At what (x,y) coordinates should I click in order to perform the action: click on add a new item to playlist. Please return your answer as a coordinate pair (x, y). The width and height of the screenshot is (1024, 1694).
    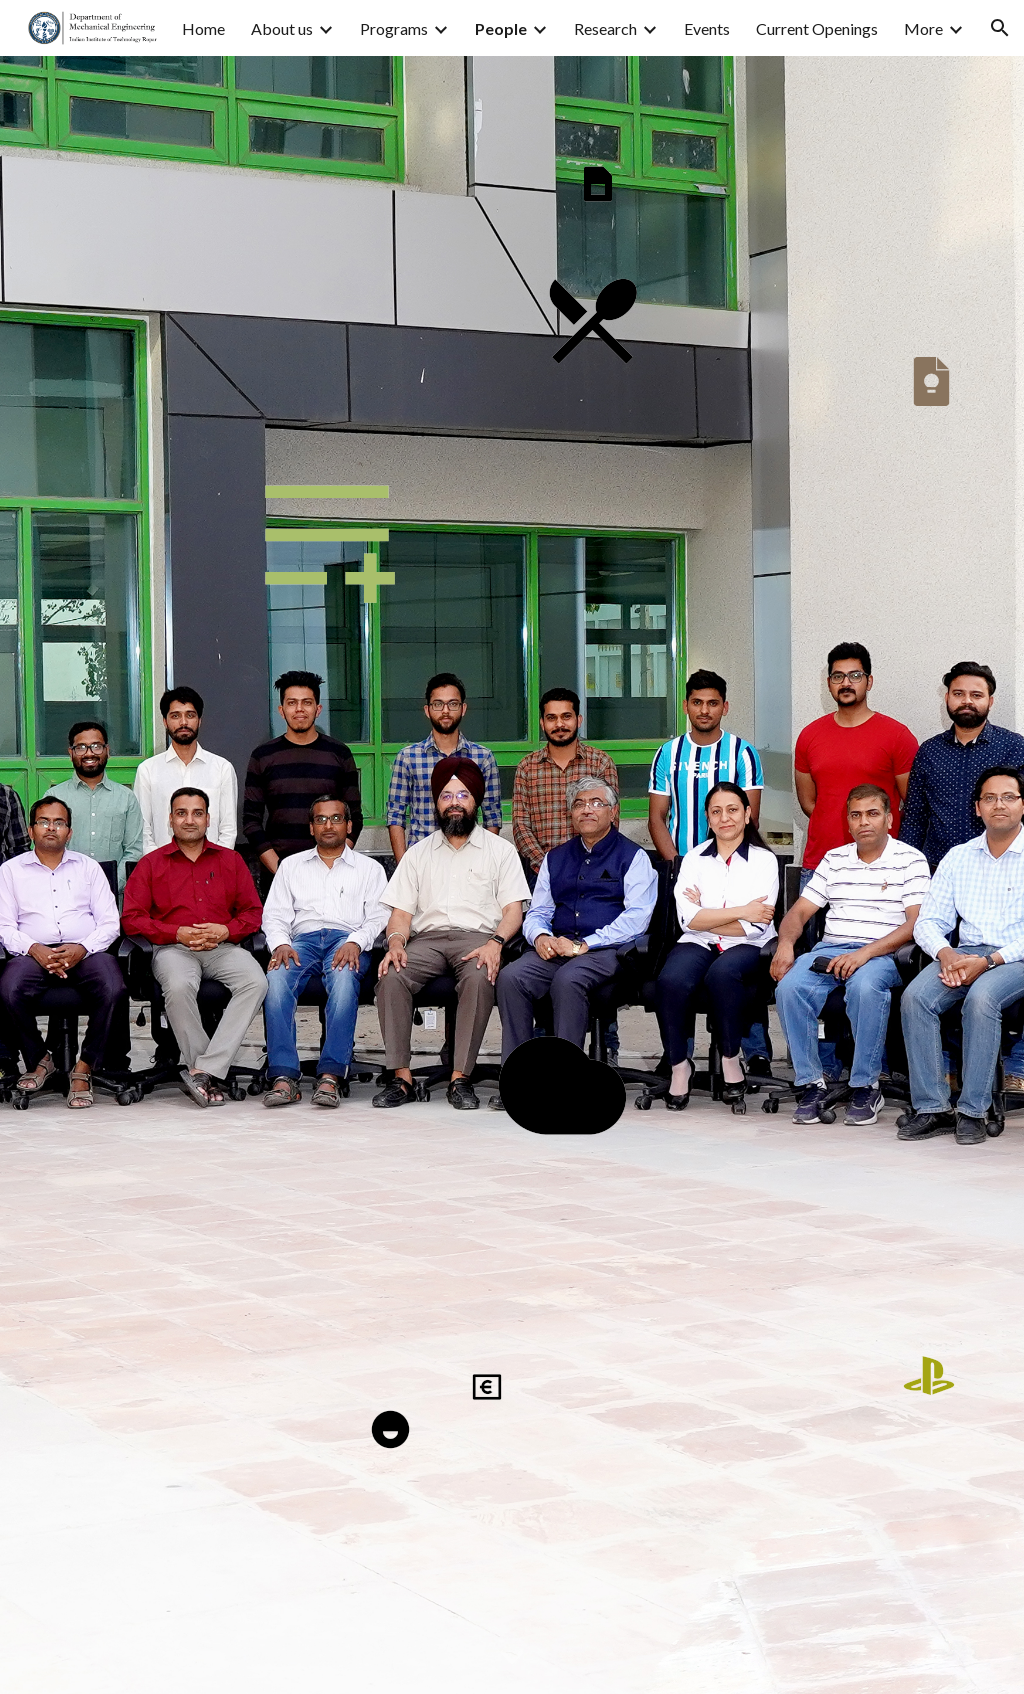
    Looking at the image, I should click on (327, 535).